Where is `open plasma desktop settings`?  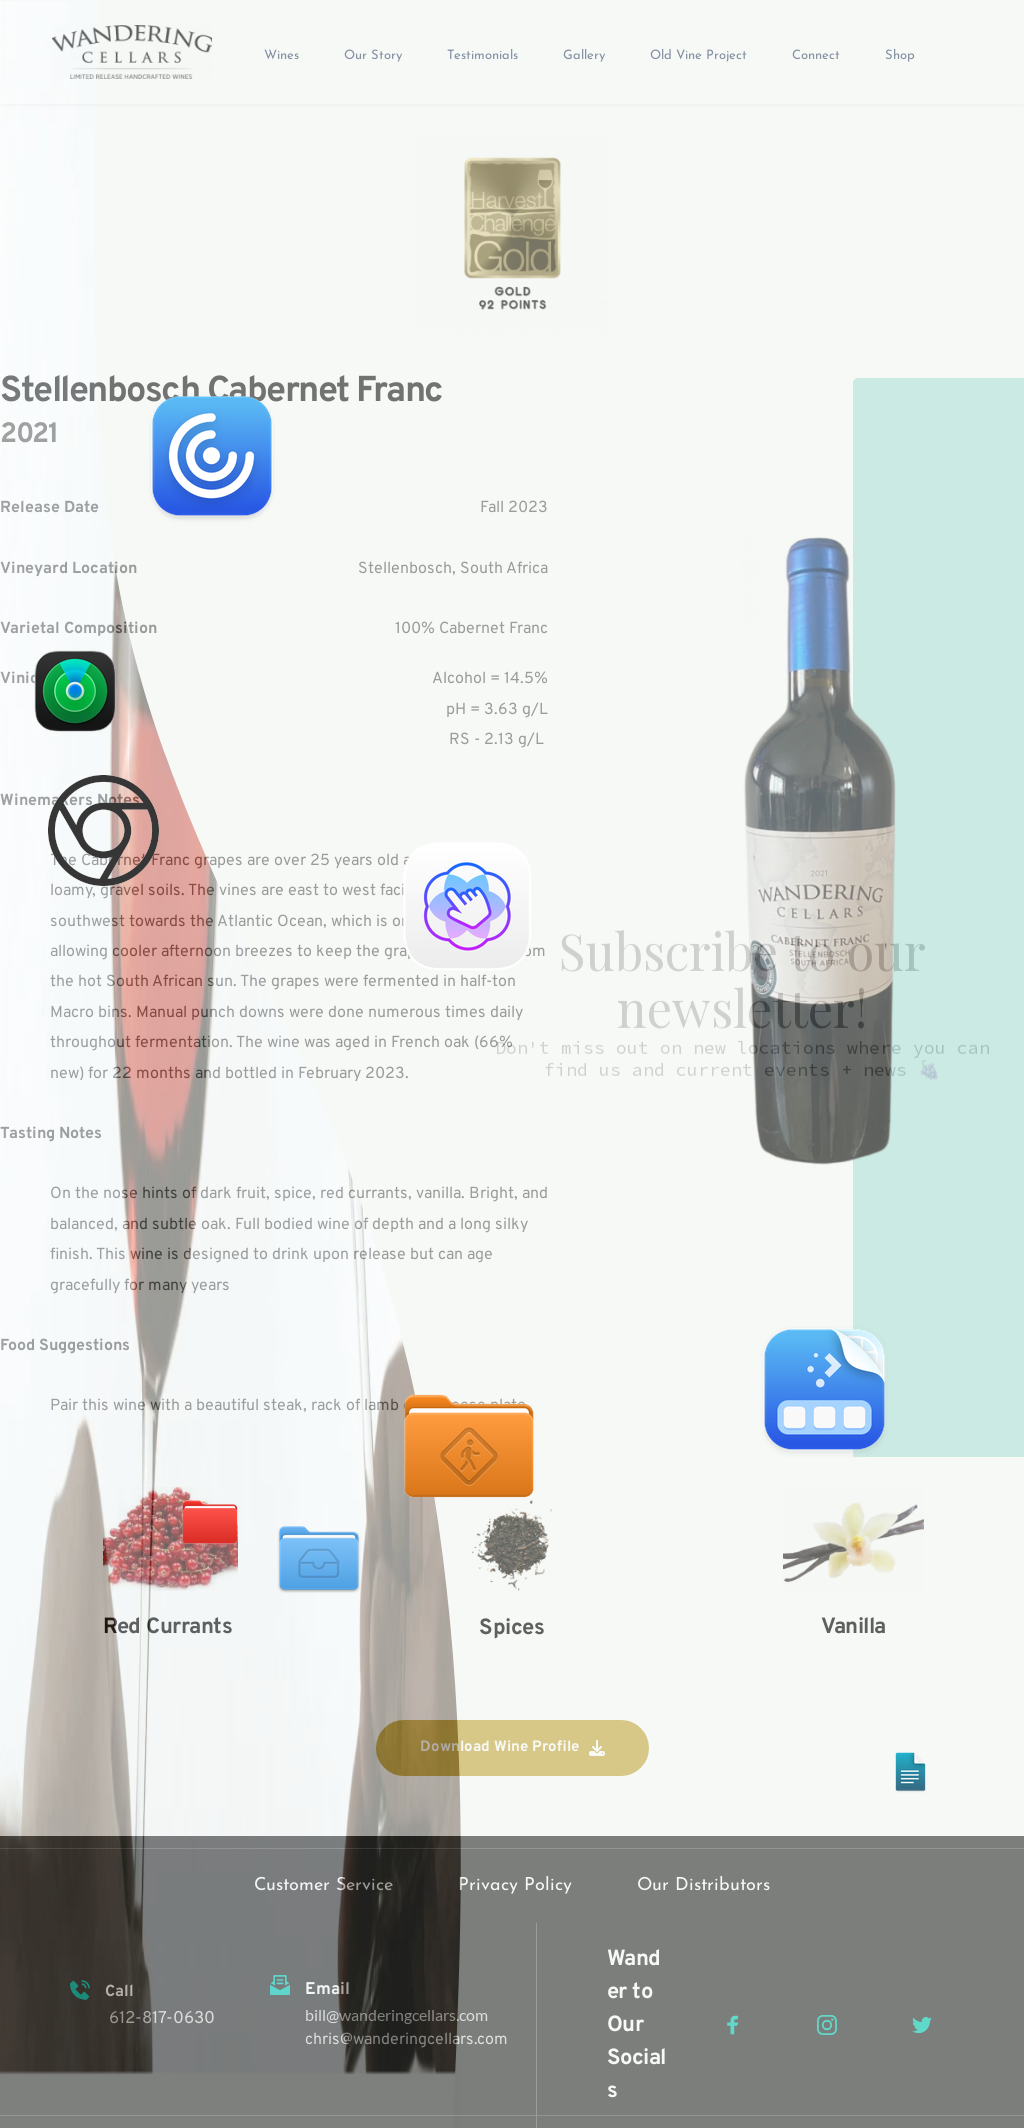 open plasma desktop settings is located at coordinates (824, 1389).